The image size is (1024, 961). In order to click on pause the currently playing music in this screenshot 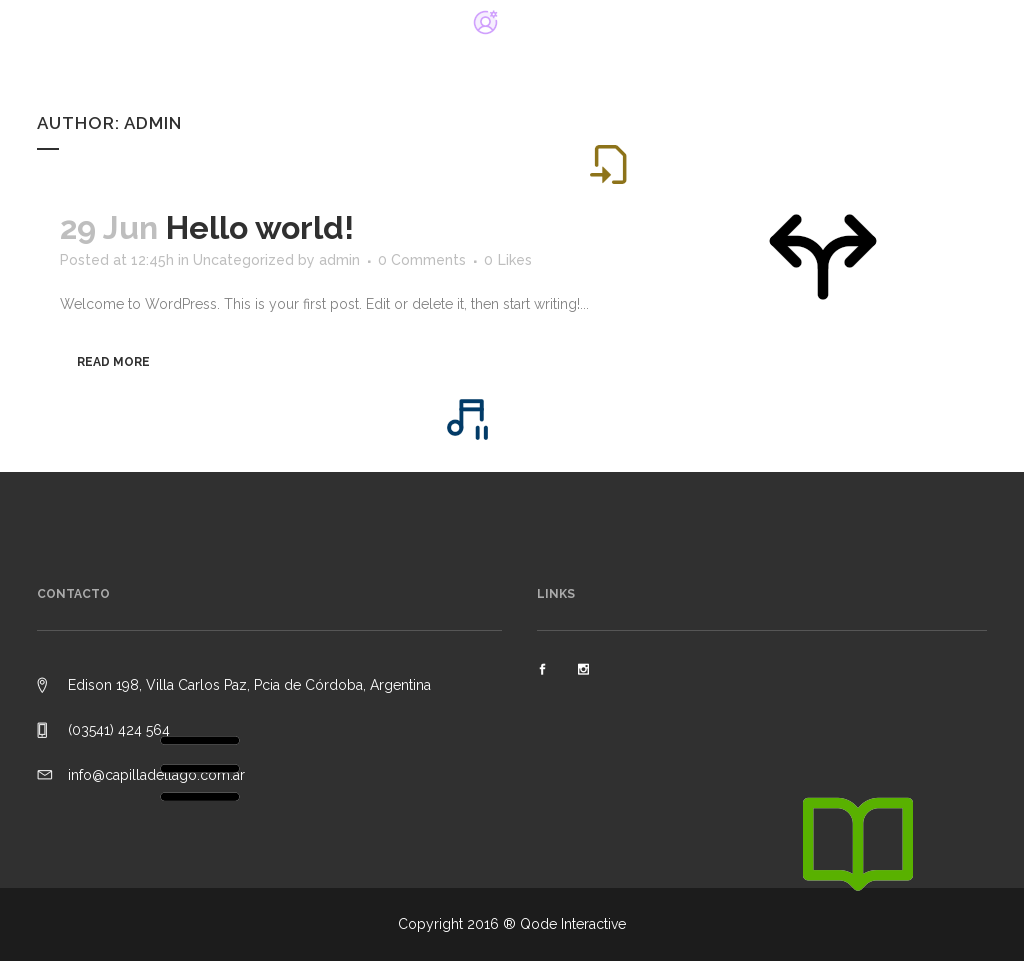, I will do `click(467, 417)`.